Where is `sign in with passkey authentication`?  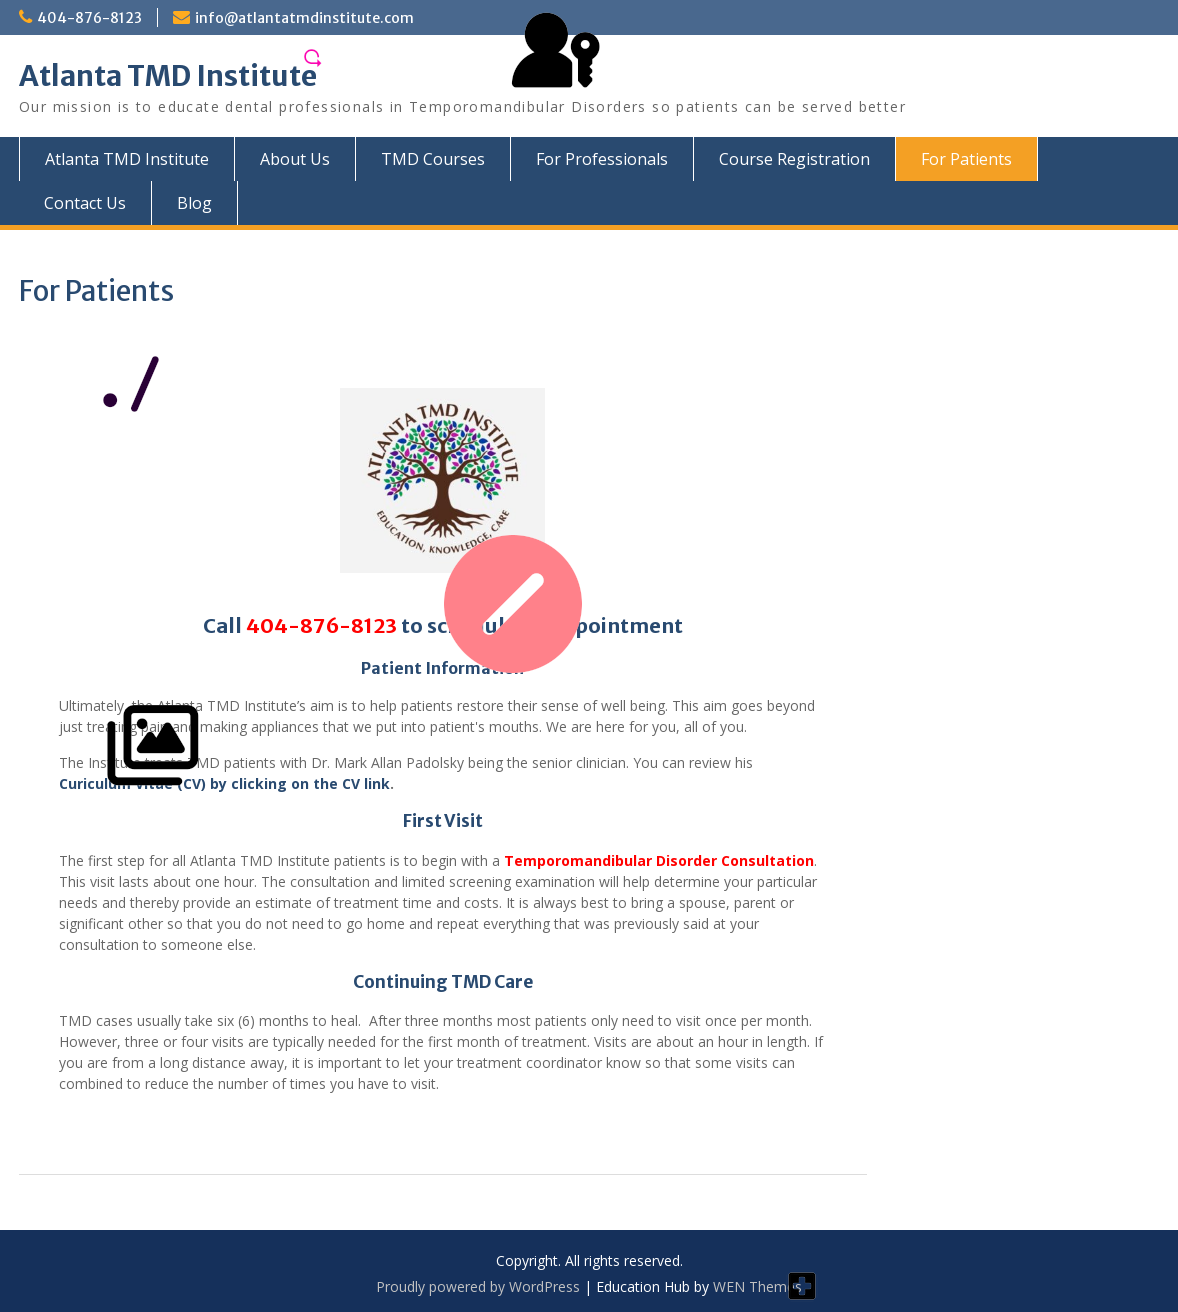
sign in with passkey authentication is located at coordinates (555, 53).